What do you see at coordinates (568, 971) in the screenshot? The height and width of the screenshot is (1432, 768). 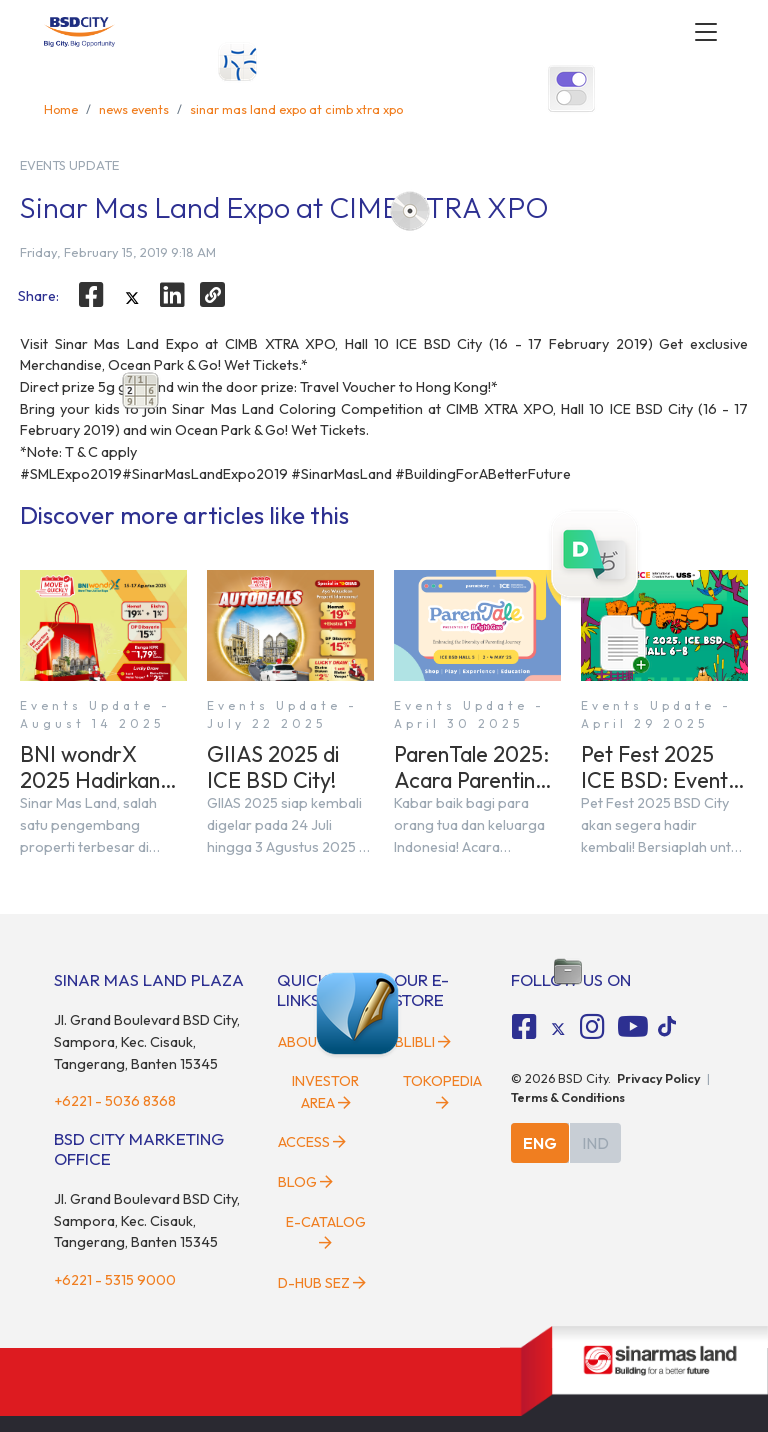 I see `open the file manager` at bounding box center [568, 971].